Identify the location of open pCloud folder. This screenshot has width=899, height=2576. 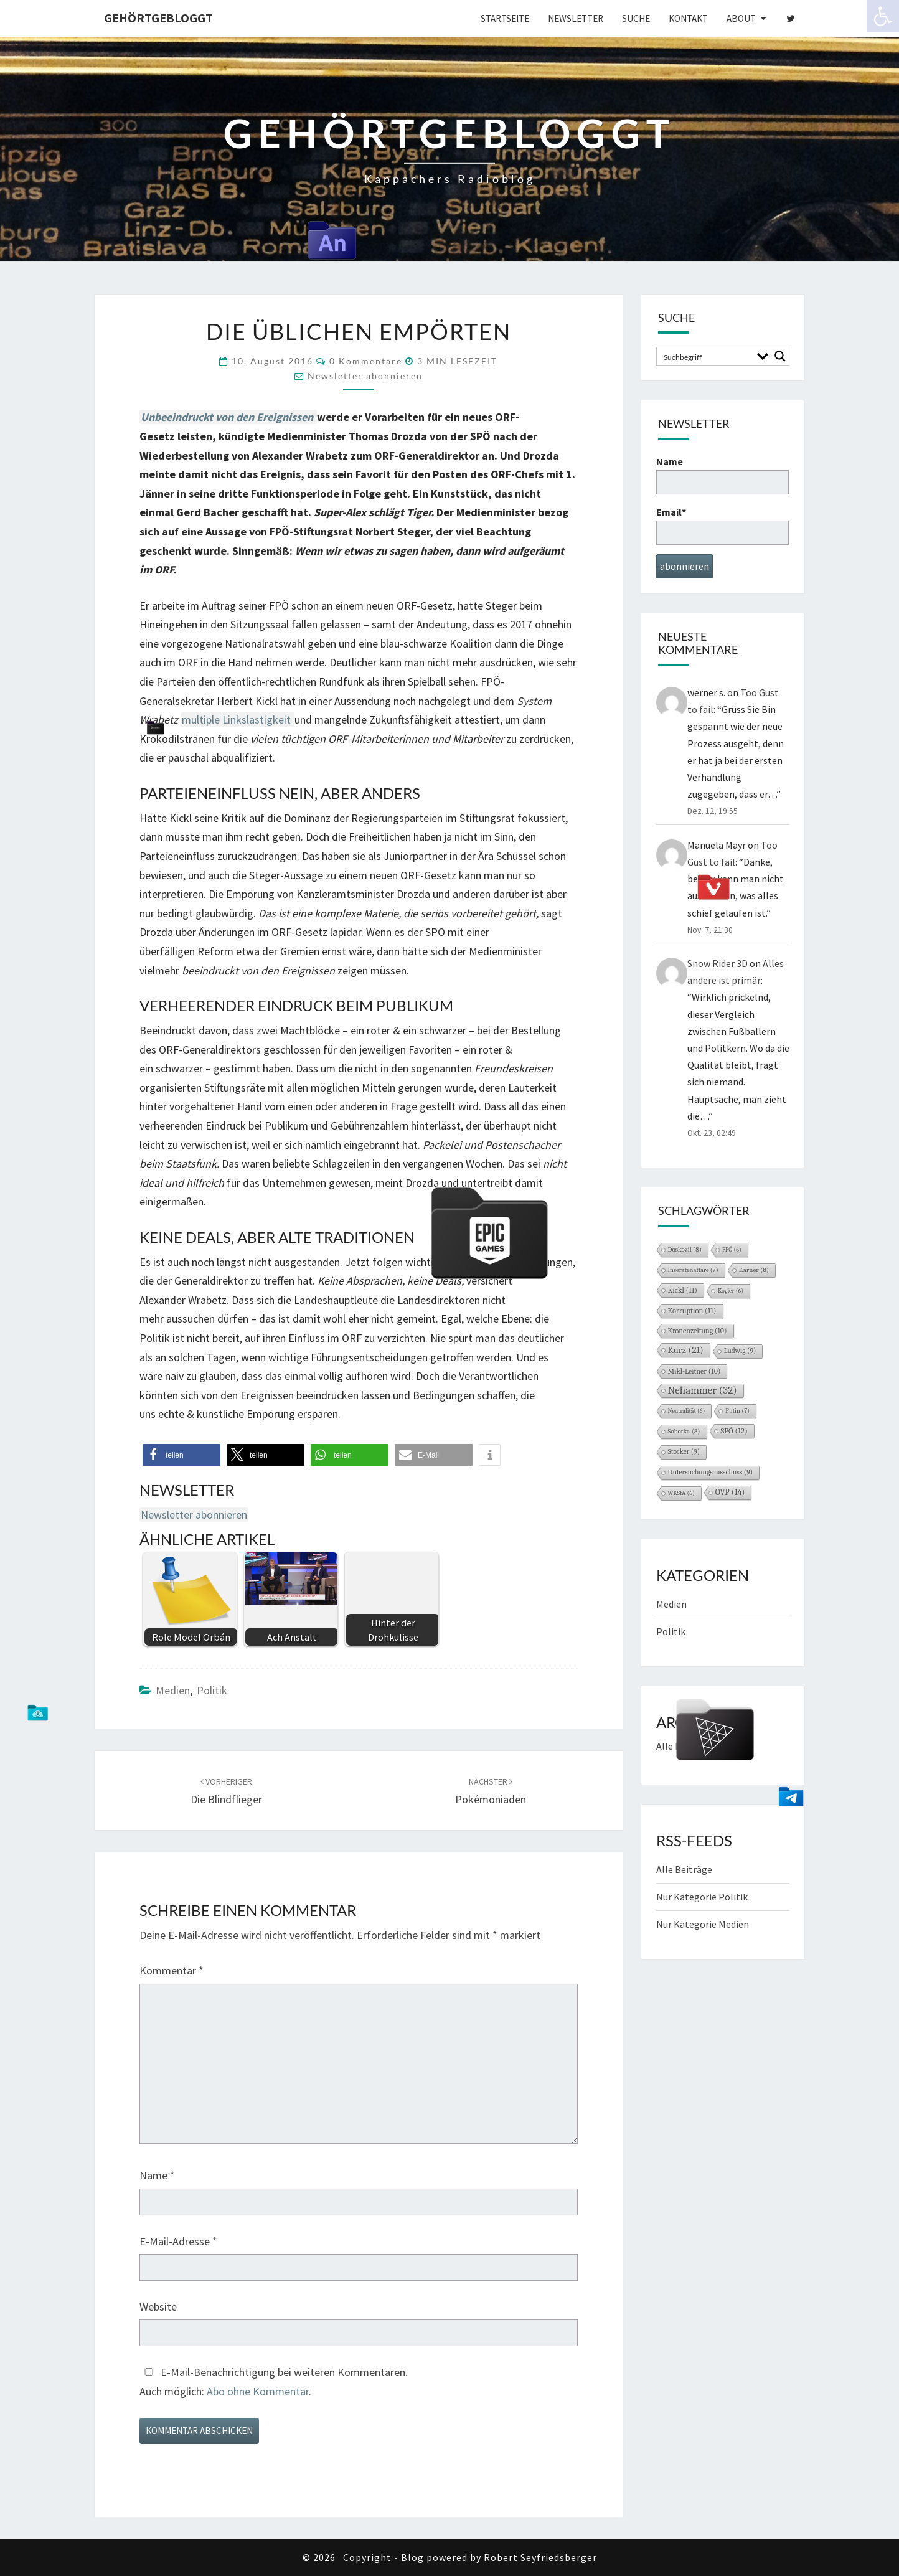
(37, 1713).